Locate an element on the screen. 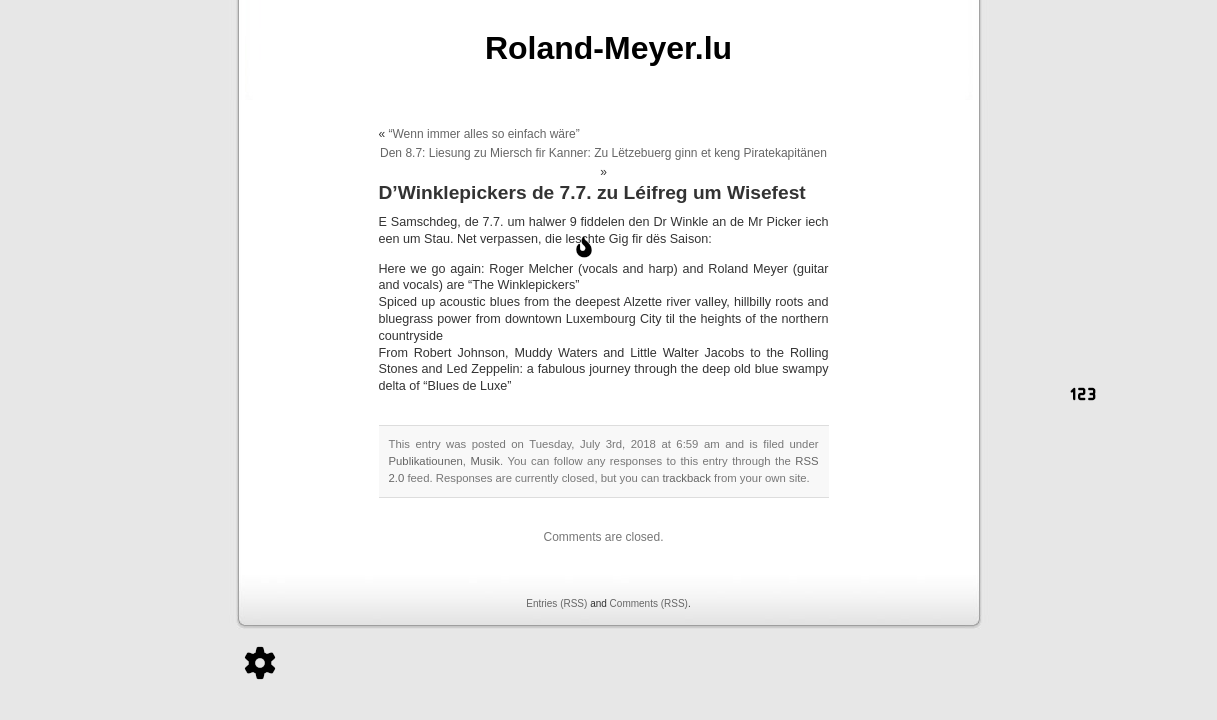 This screenshot has width=1217, height=720. indicates trending or hot content is located at coordinates (584, 247).